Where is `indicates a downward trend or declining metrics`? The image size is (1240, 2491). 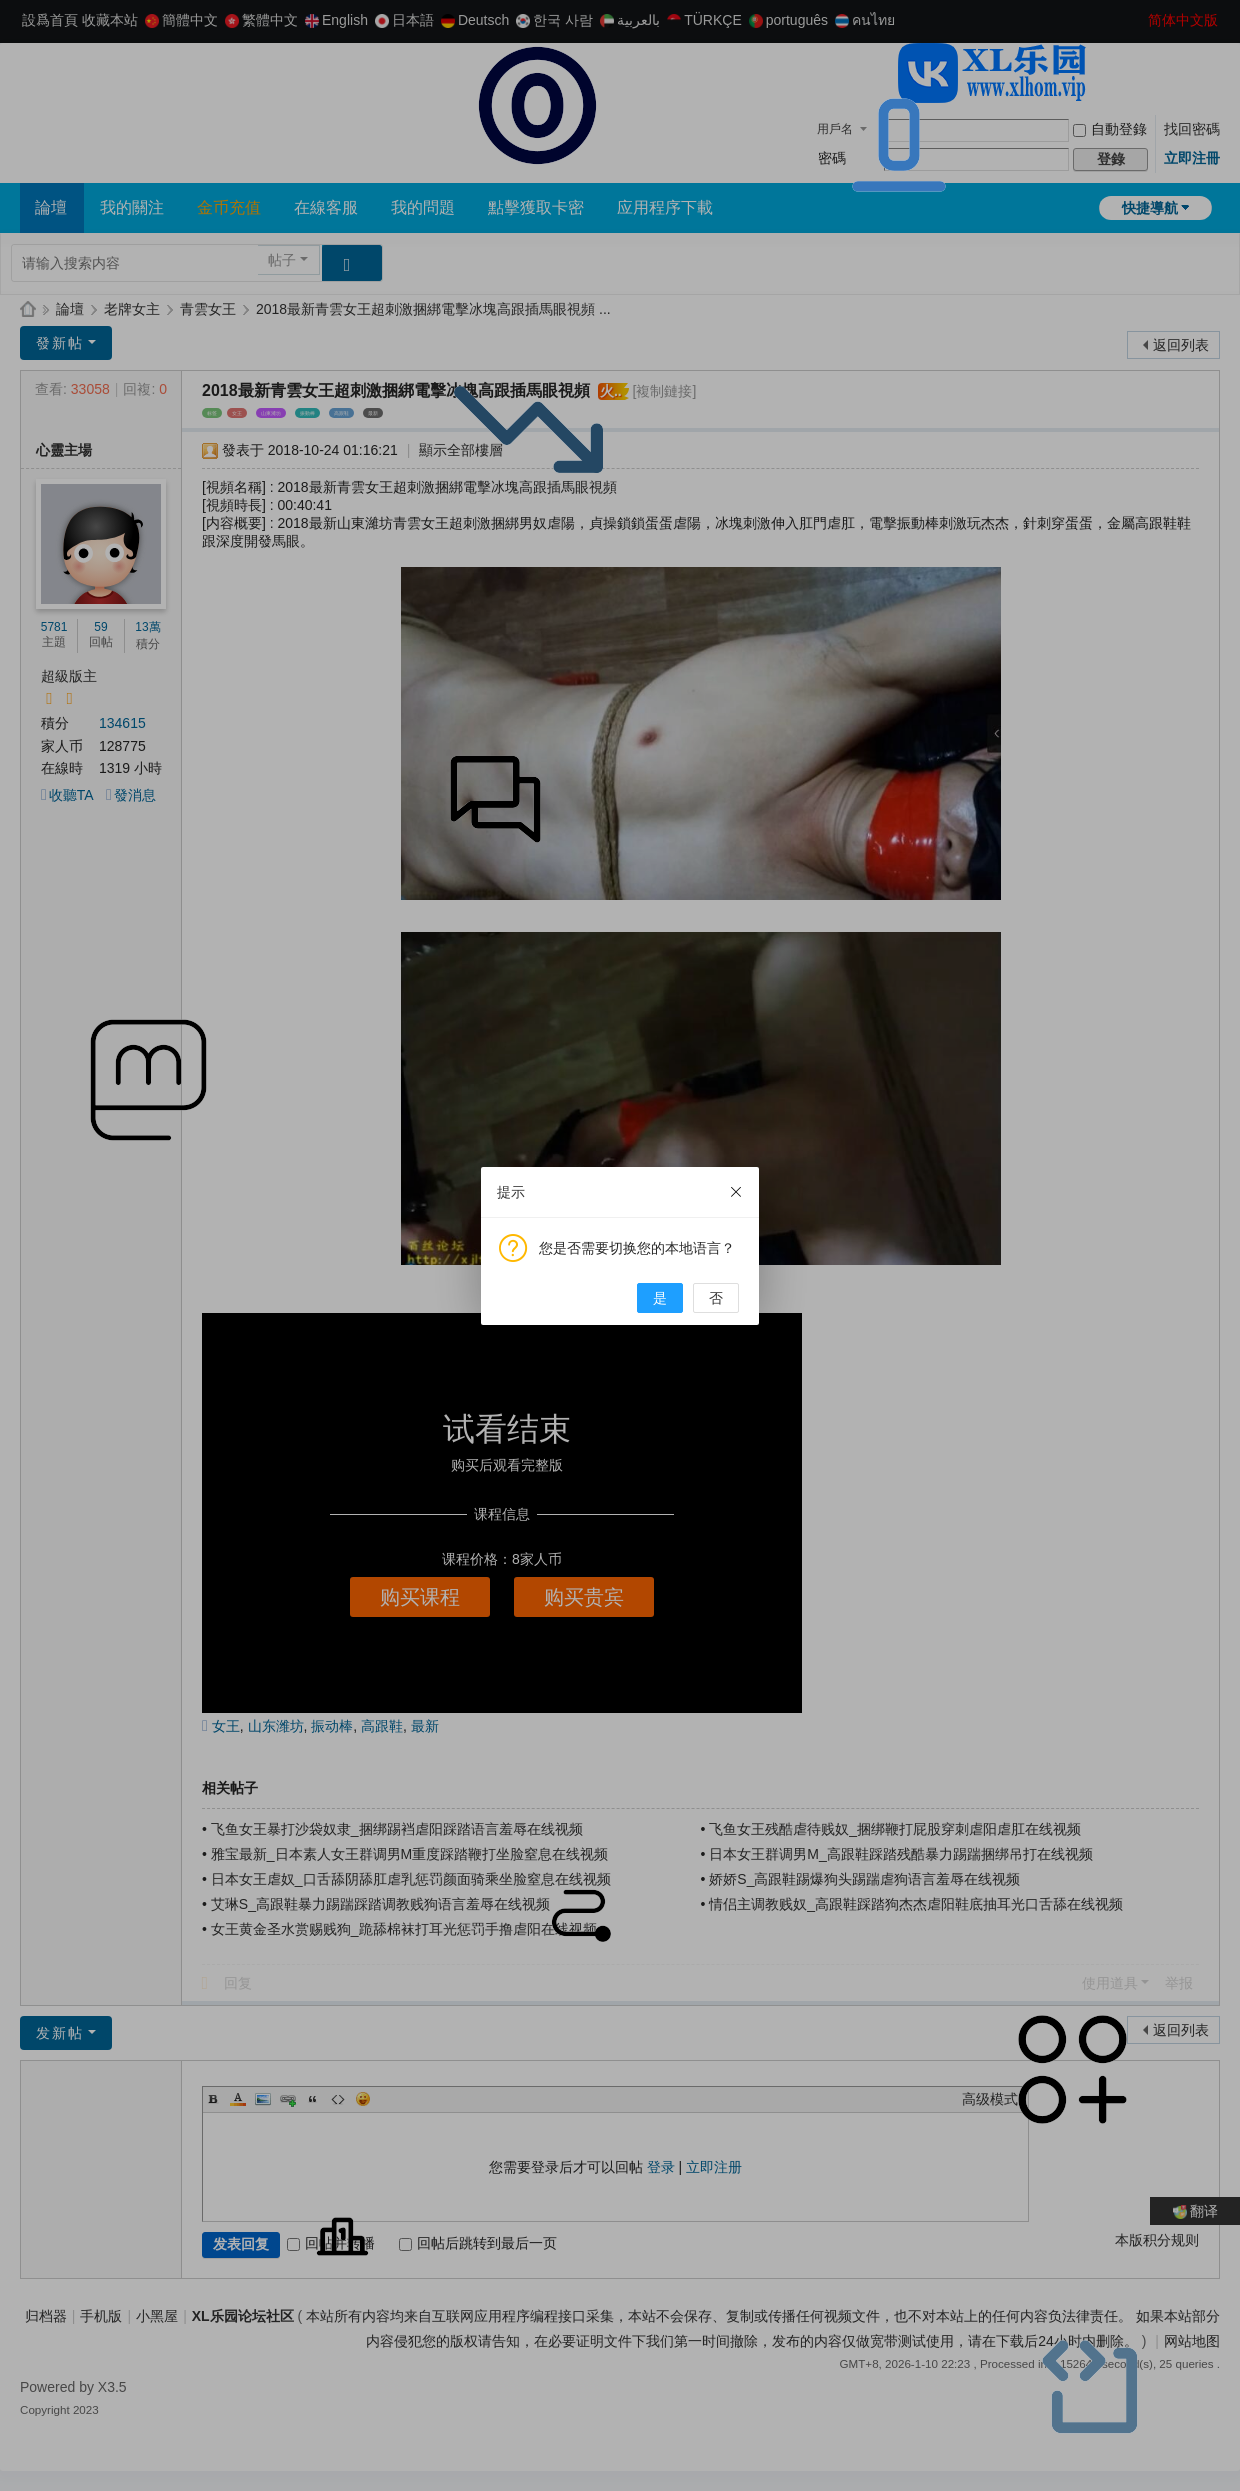 indicates a downward trend or declining metrics is located at coordinates (528, 429).